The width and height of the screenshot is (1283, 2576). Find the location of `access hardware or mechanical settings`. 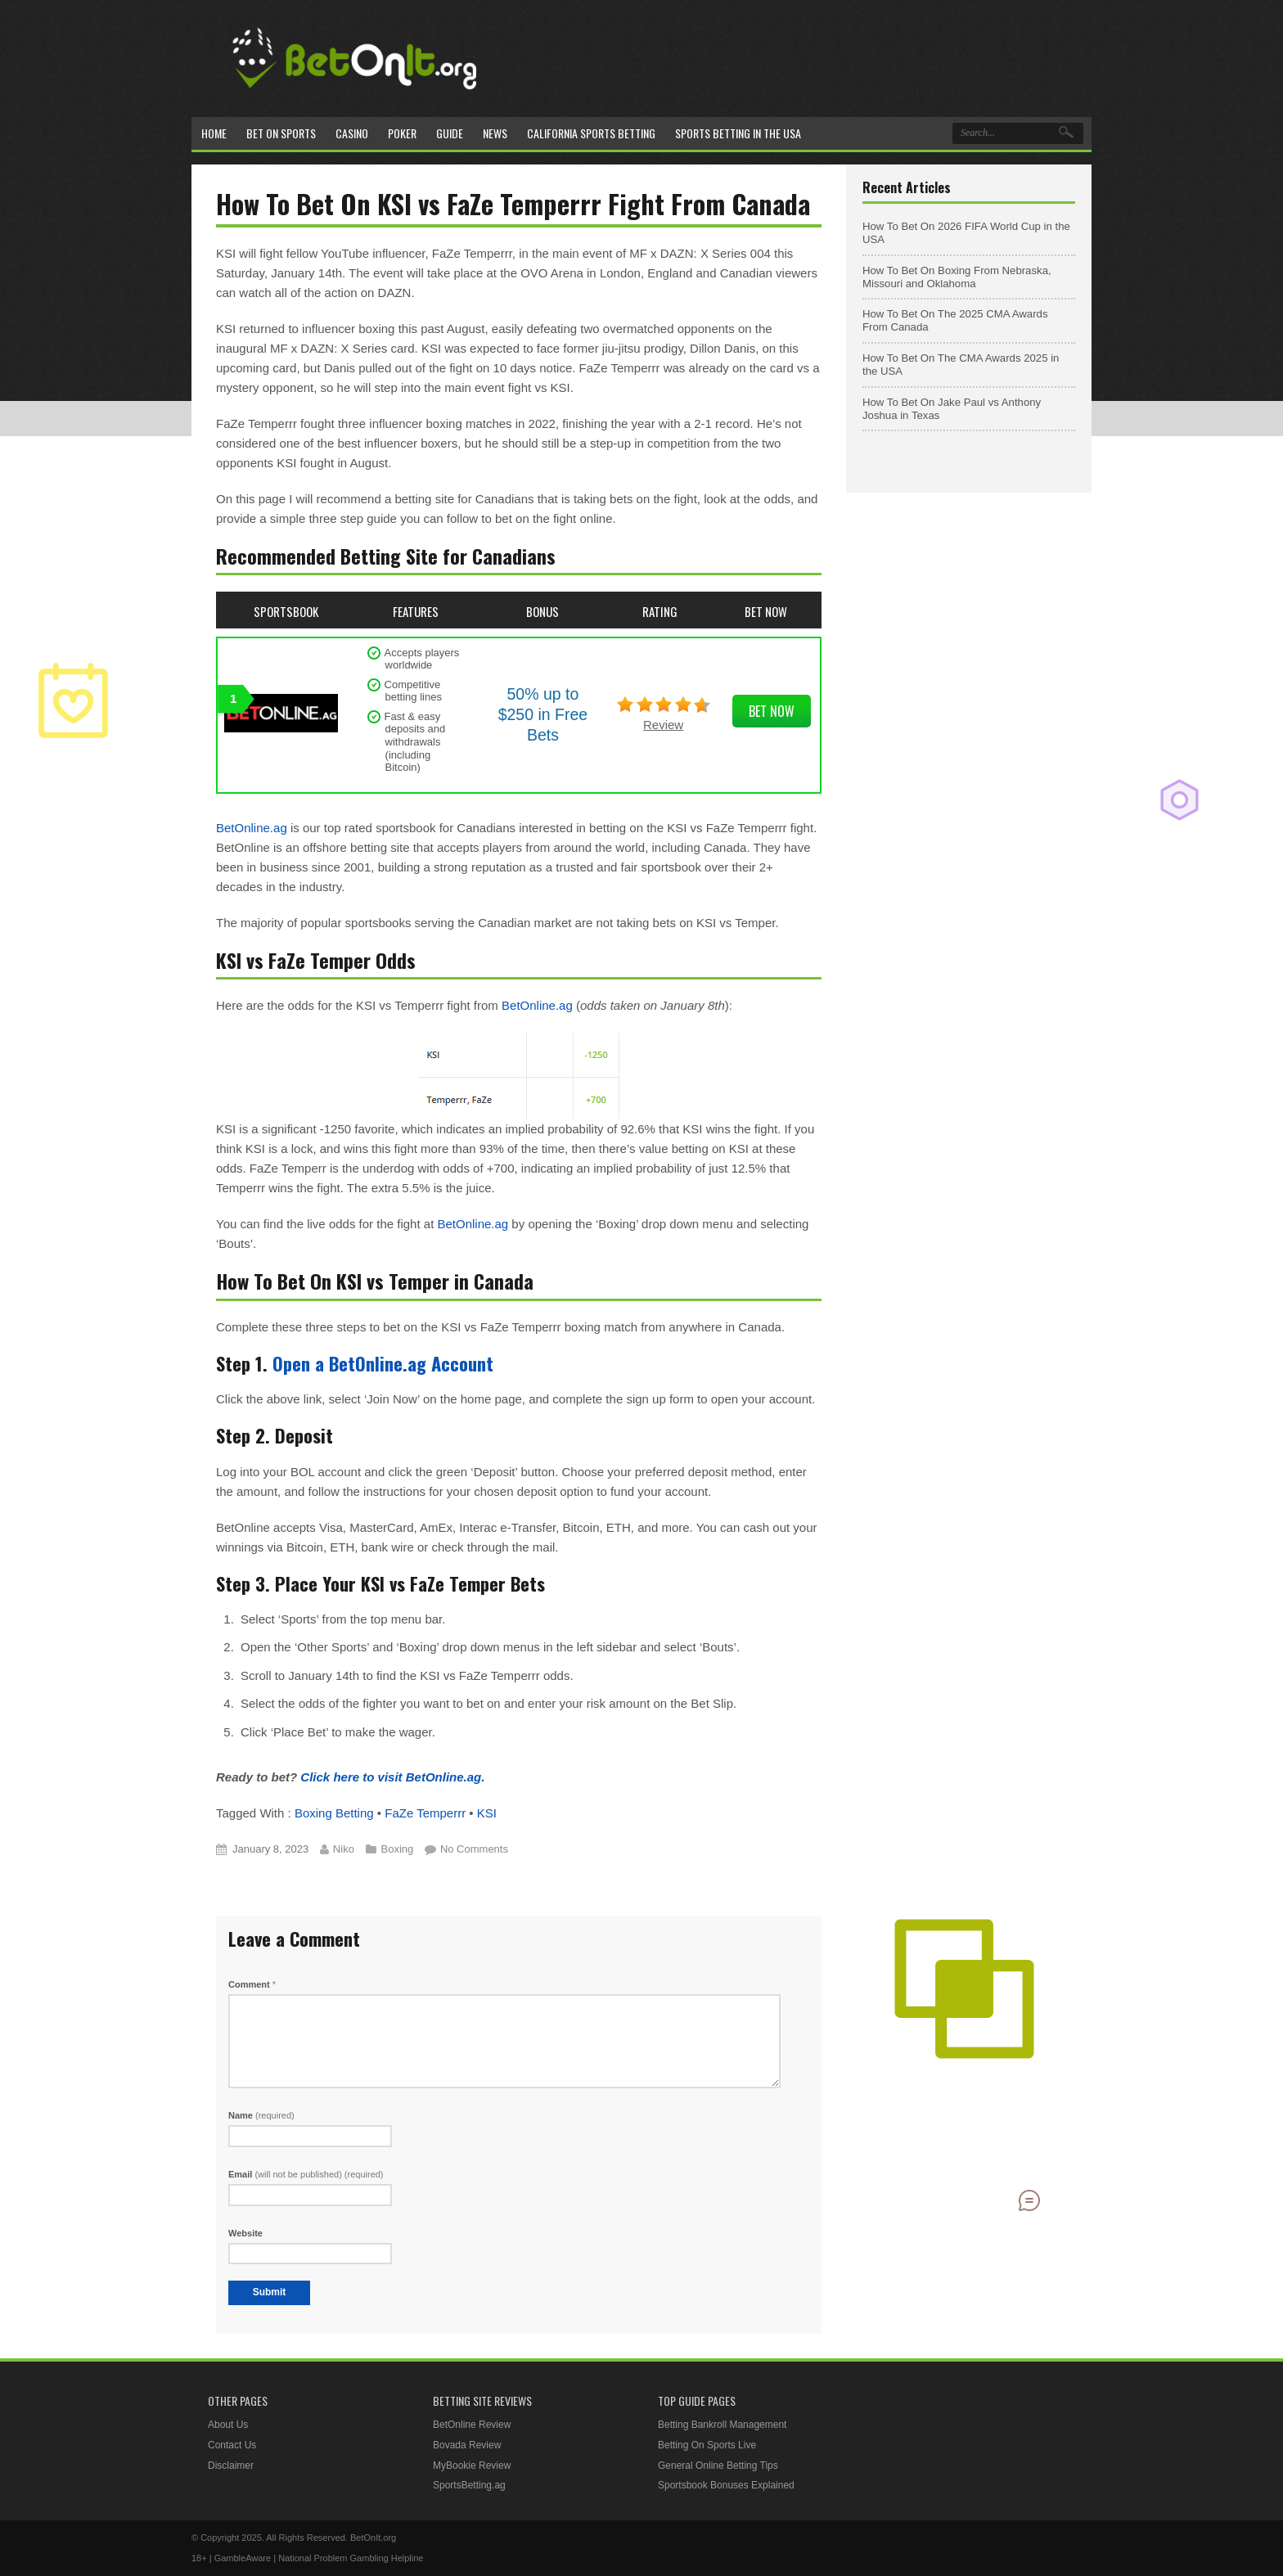

access hardware or mechanical settings is located at coordinates (1179, 799).